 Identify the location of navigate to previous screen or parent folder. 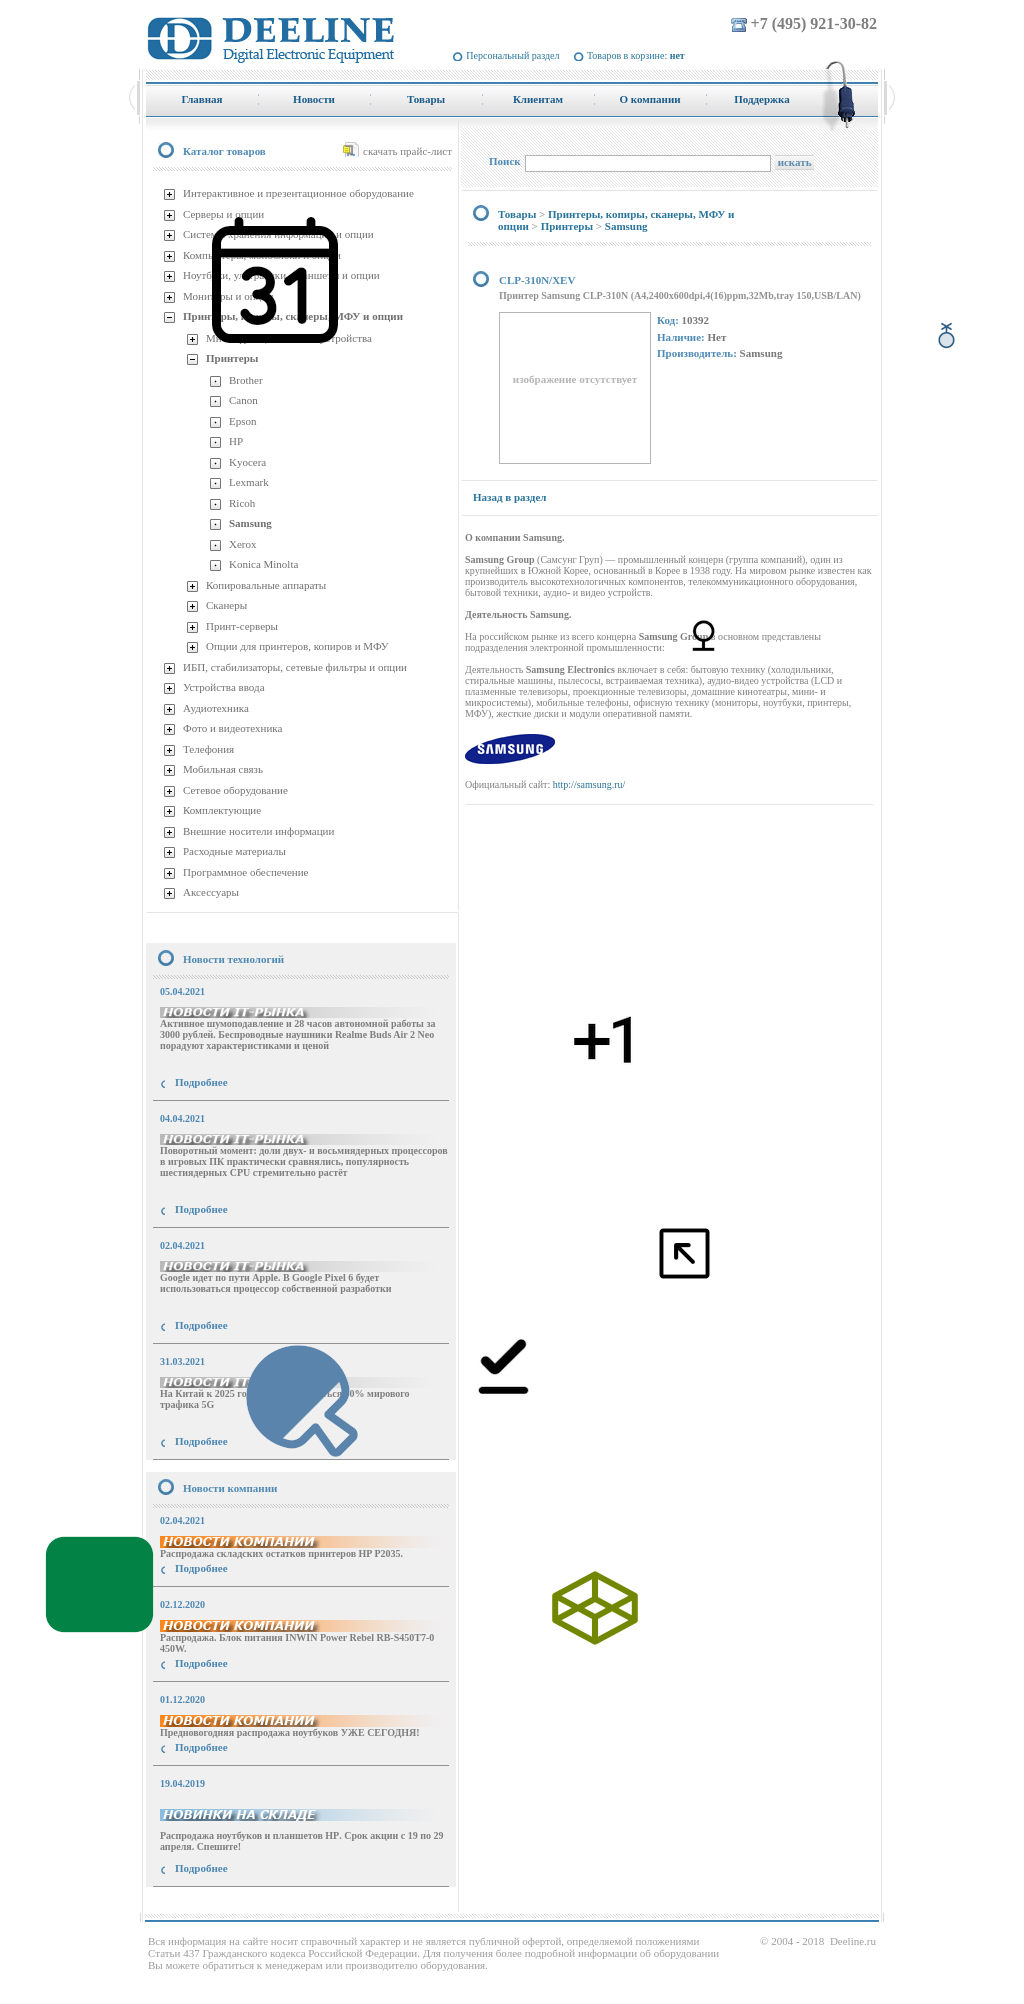
(684, 1253).